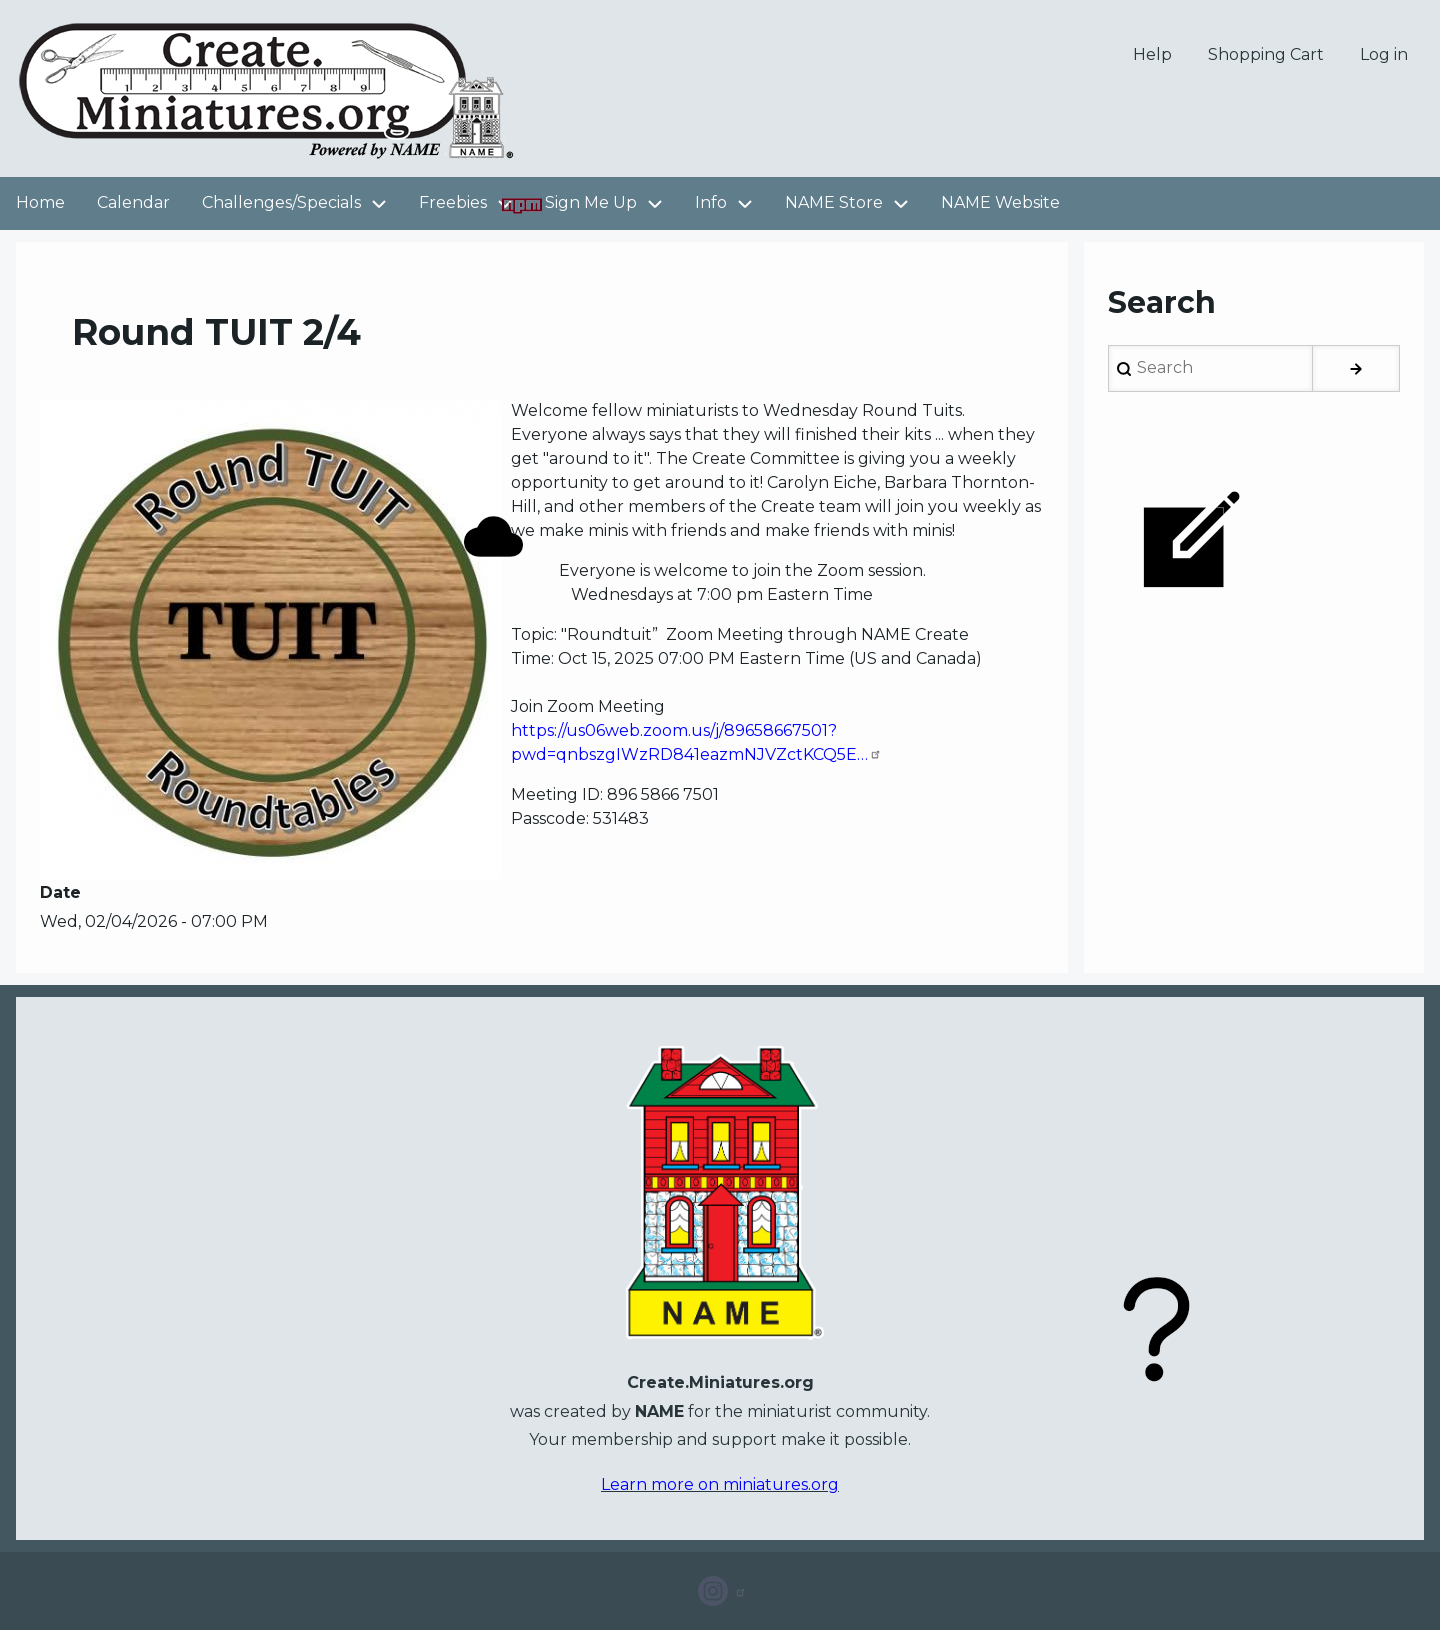  What do you see at coordinates (1191, 540) in the screenshot?
I see `create or compose new content` at bounding box center [1191, 540].